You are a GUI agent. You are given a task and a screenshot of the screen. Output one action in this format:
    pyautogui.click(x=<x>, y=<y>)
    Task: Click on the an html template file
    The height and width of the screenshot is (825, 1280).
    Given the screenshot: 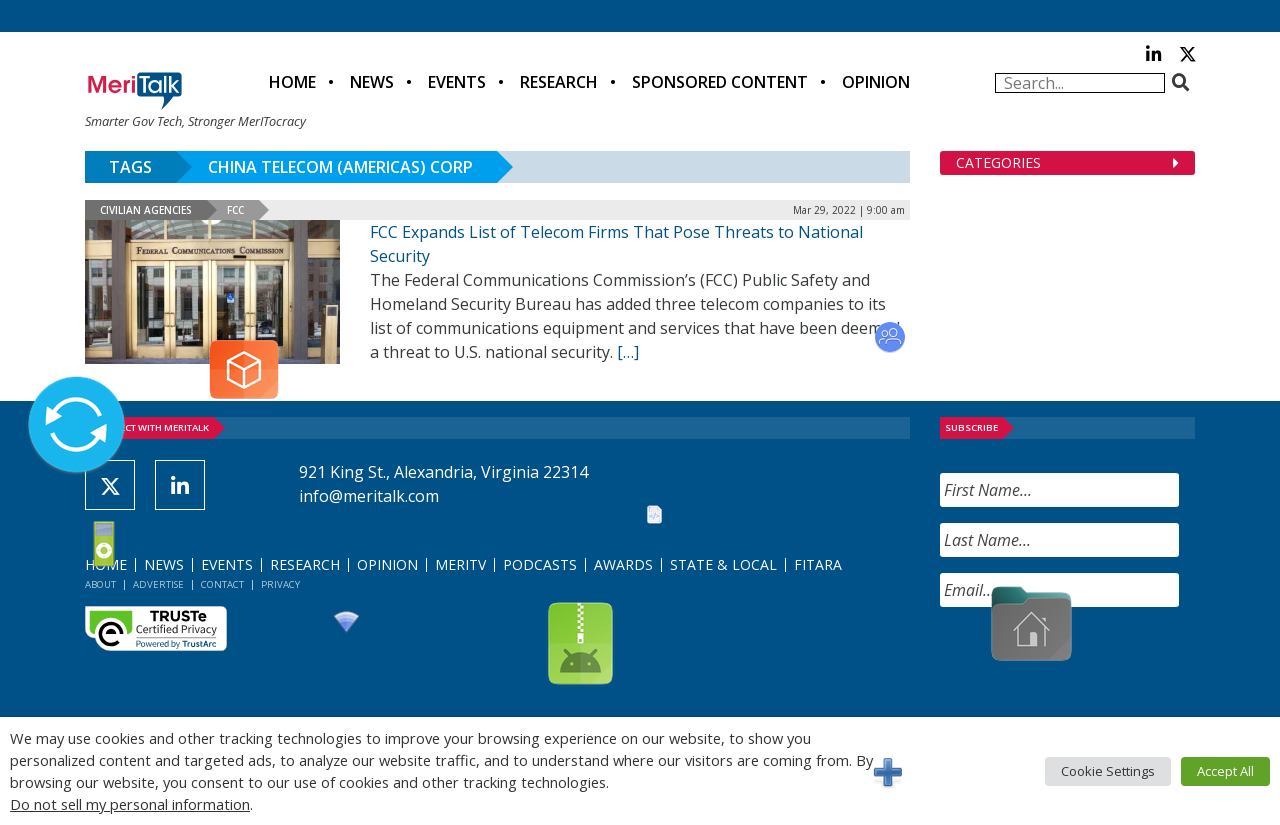 What is the action you would take?
    pyautogui.click(x=654, y=514)
    